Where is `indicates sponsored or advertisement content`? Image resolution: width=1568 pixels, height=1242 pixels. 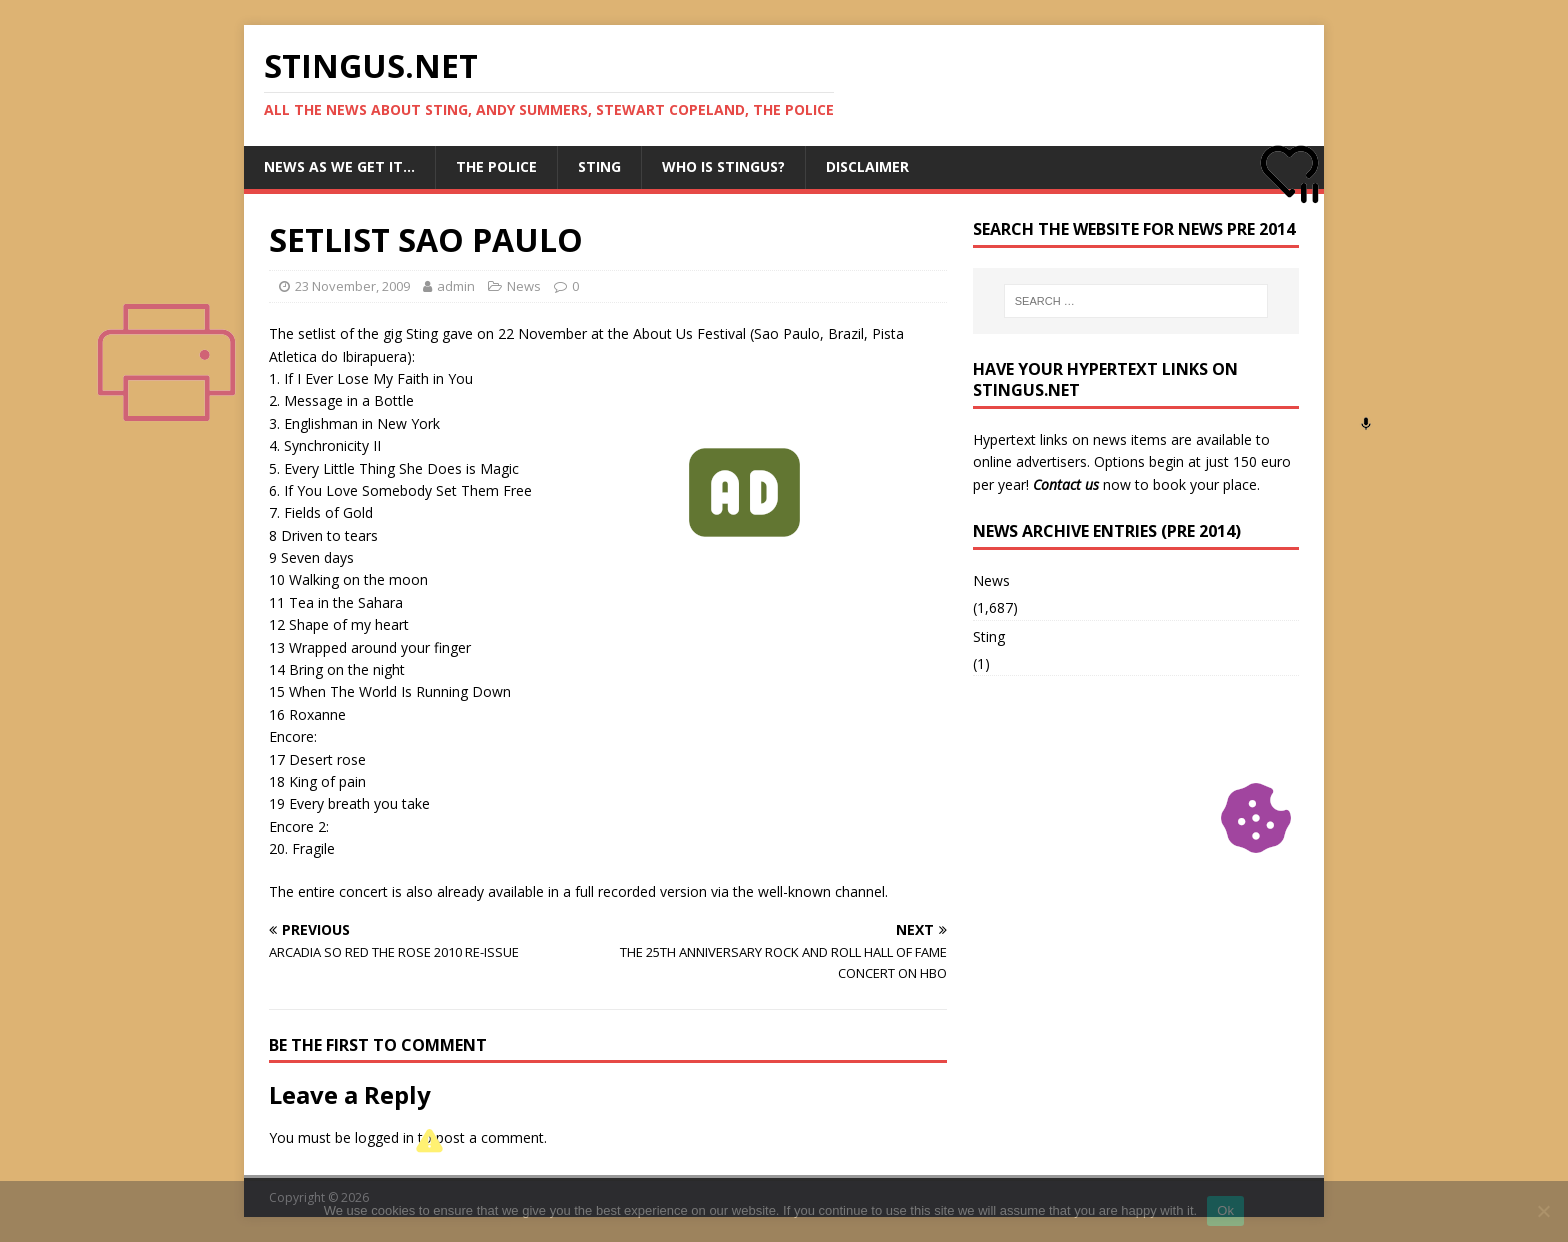
indicates sponsored or advertisement content is located at coordinates (744, 492).